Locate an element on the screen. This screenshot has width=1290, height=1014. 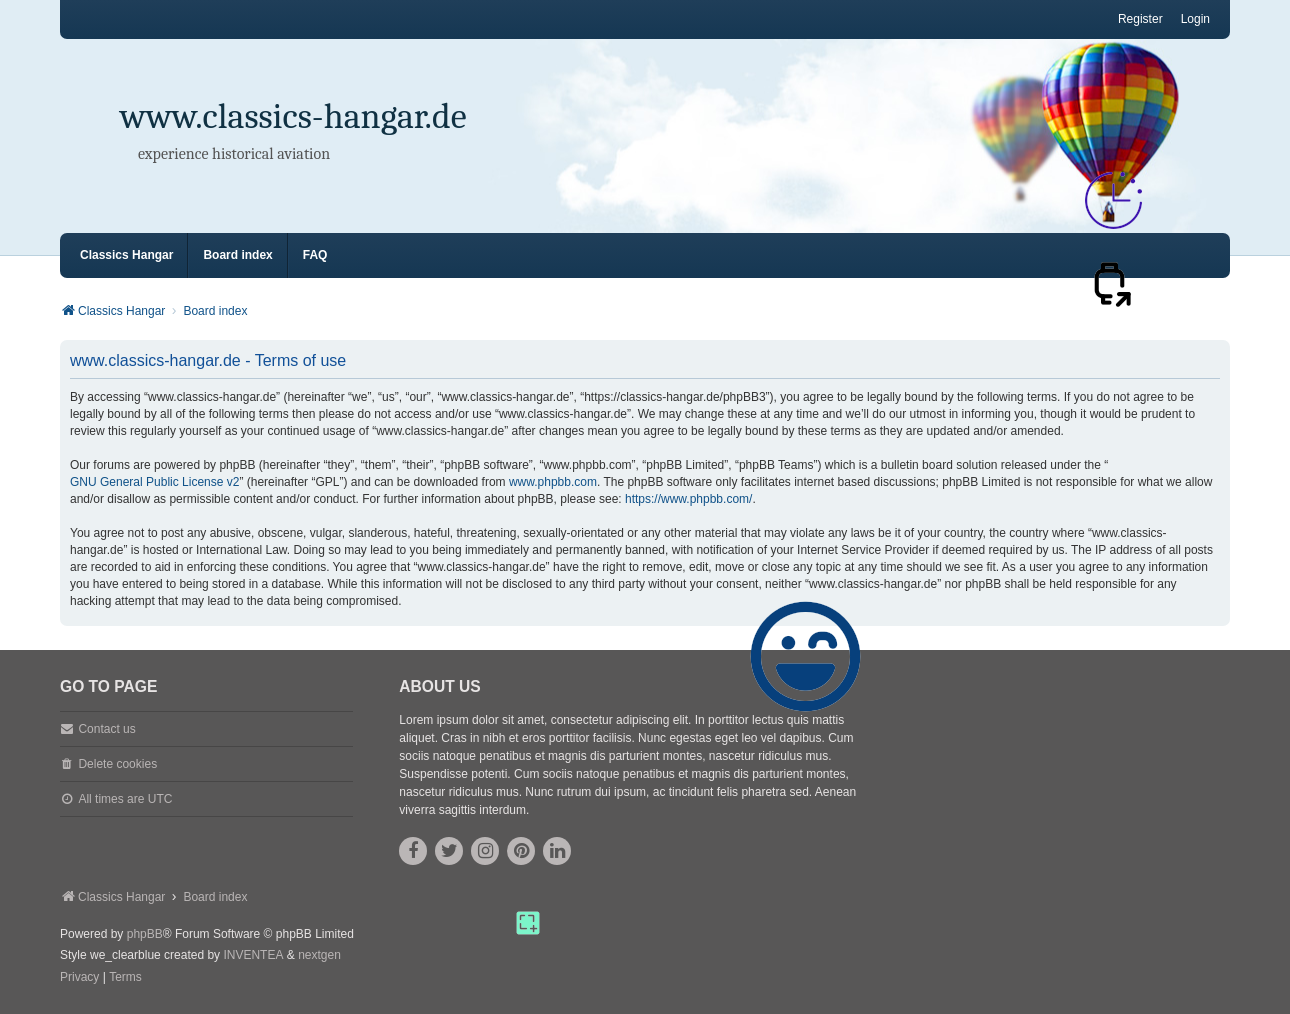
view countdown timer is located at coordinates (1113, 200).